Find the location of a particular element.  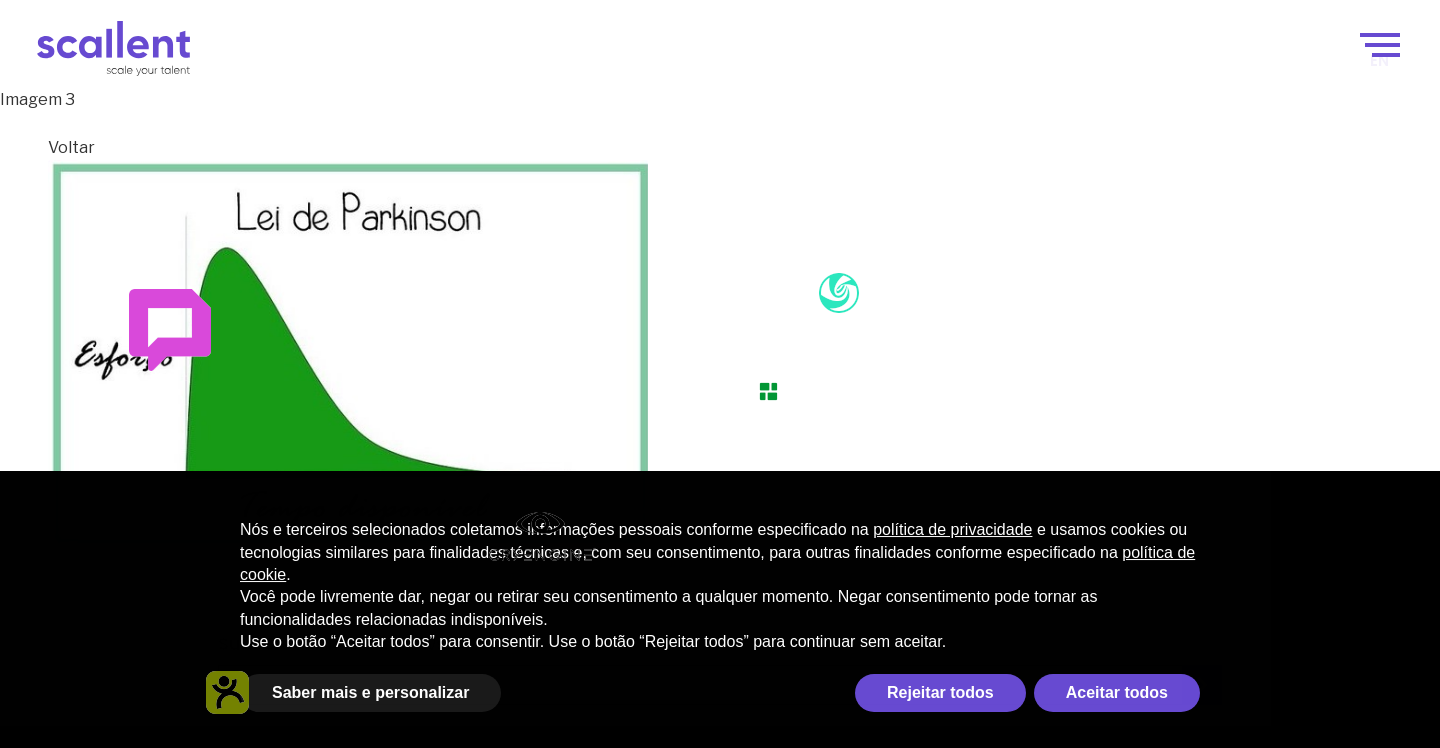

access the dashboard or control panel is located at coordinates (768, 391).